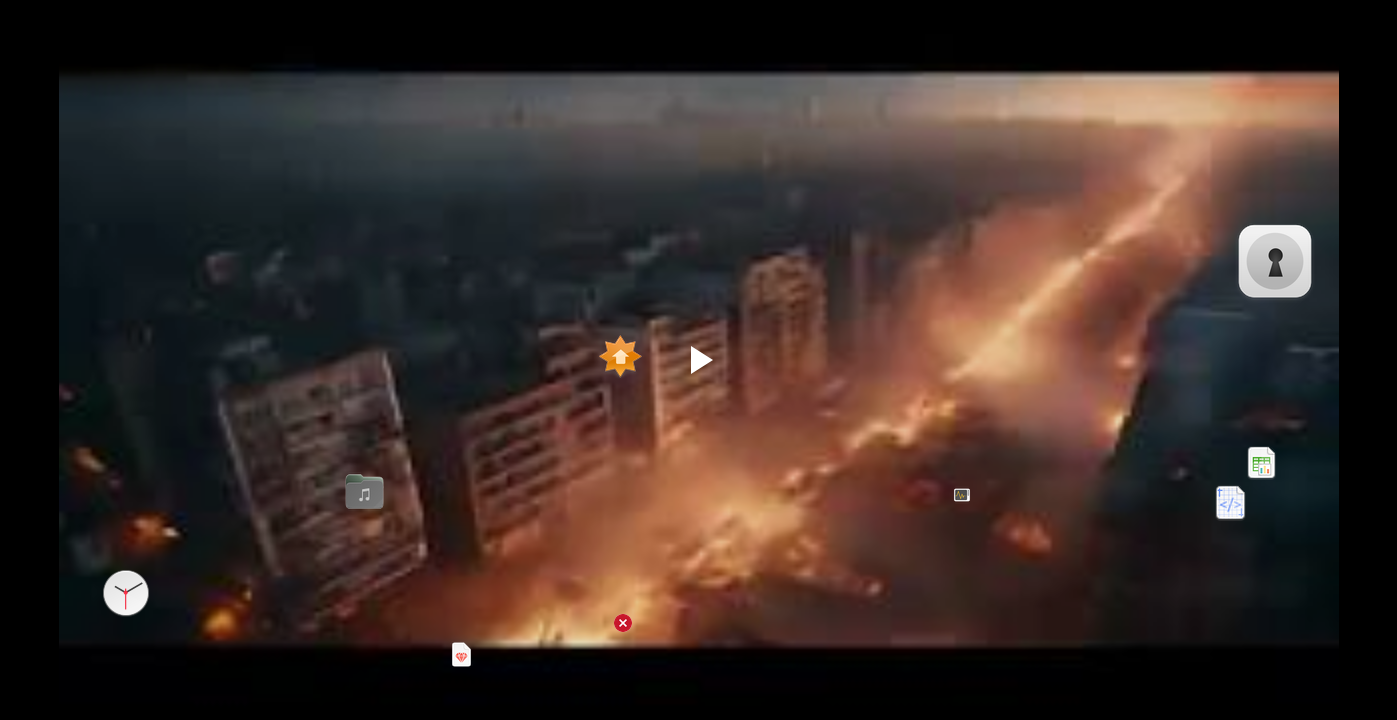  Describe the element at coordinates (364, 491) in the screenshot. I see `open your music folder` at that location.